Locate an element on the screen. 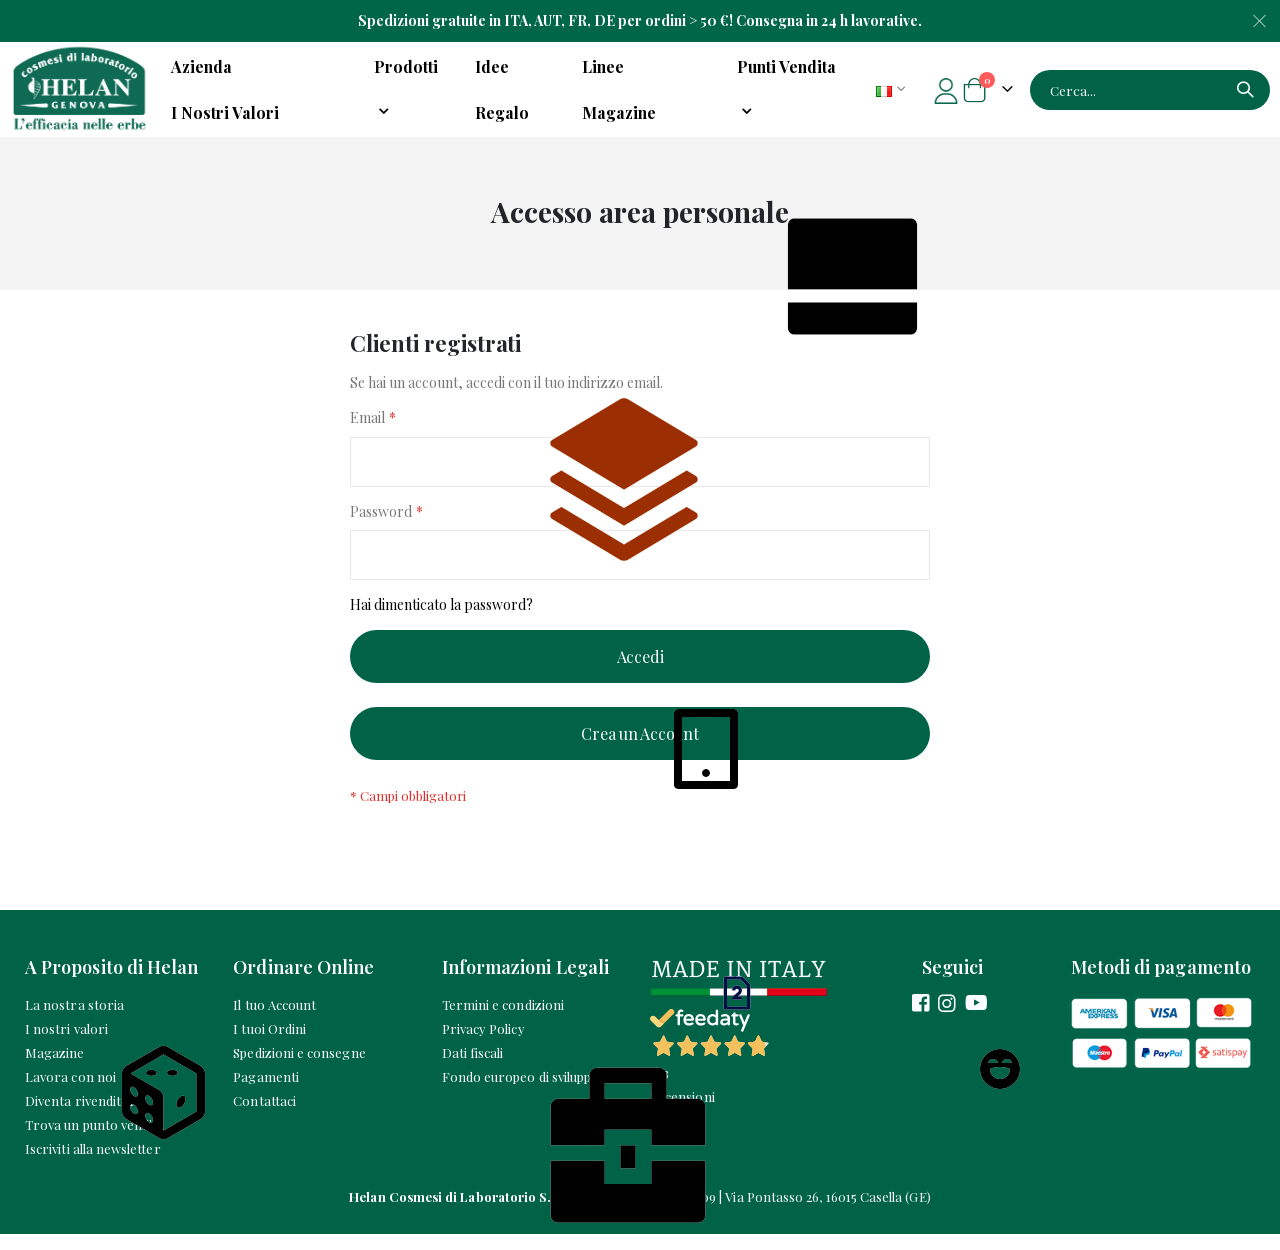 The image size is (1280, 1250). switch to bottom panel layout is located at coordinates (852, 276).